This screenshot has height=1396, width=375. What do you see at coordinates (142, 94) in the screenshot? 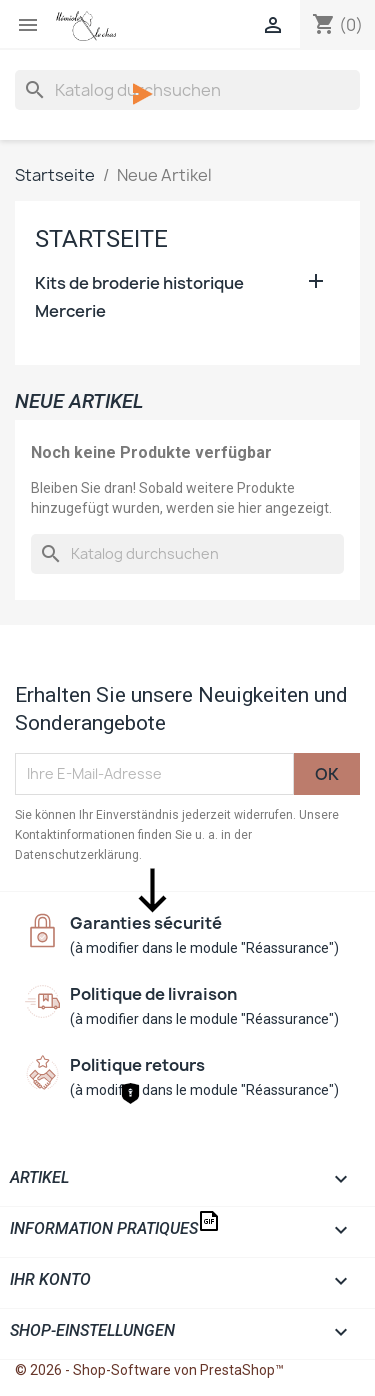
I see `send a message or submit content` at bounding box center [142, 94].